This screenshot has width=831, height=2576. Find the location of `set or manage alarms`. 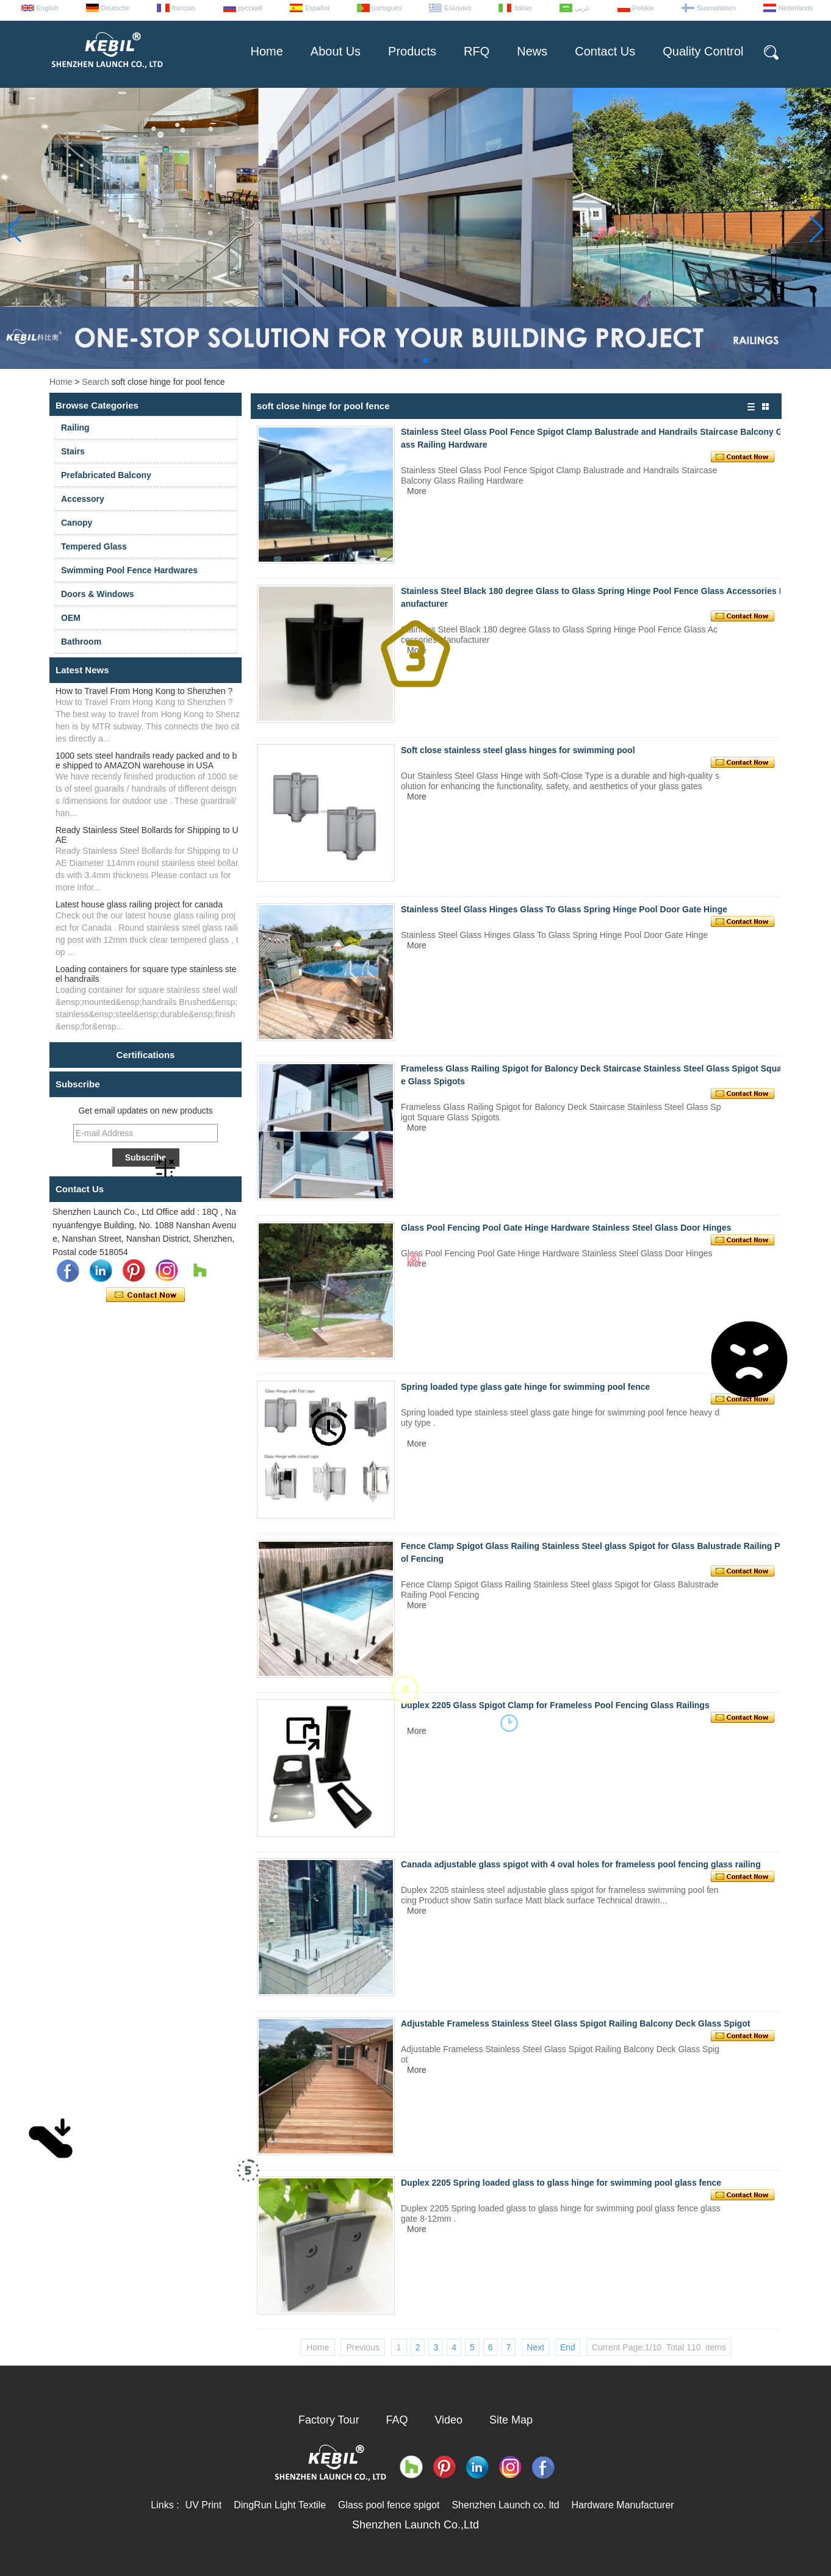

set or manage alarms is located at coordinates (329, 1427).